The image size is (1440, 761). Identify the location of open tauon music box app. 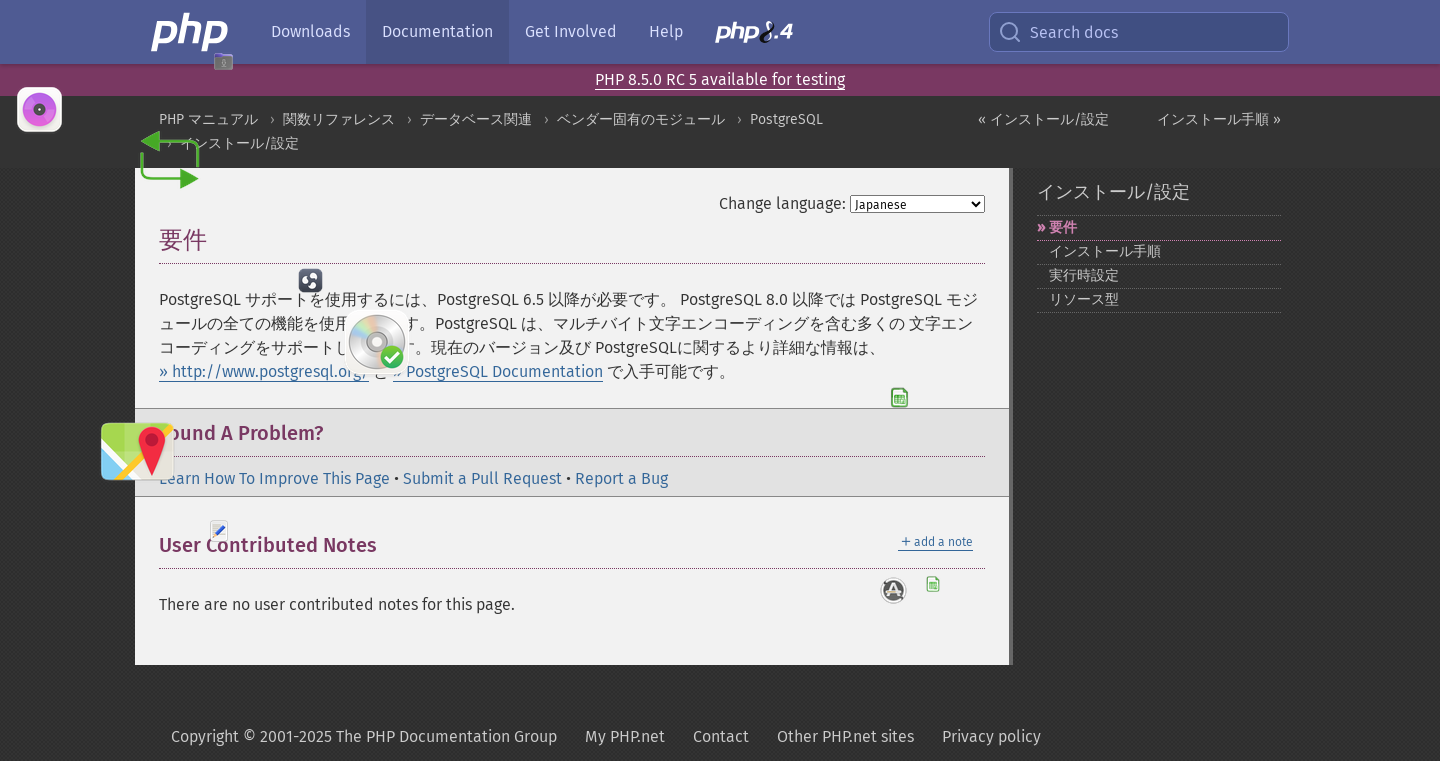
(39, 109).